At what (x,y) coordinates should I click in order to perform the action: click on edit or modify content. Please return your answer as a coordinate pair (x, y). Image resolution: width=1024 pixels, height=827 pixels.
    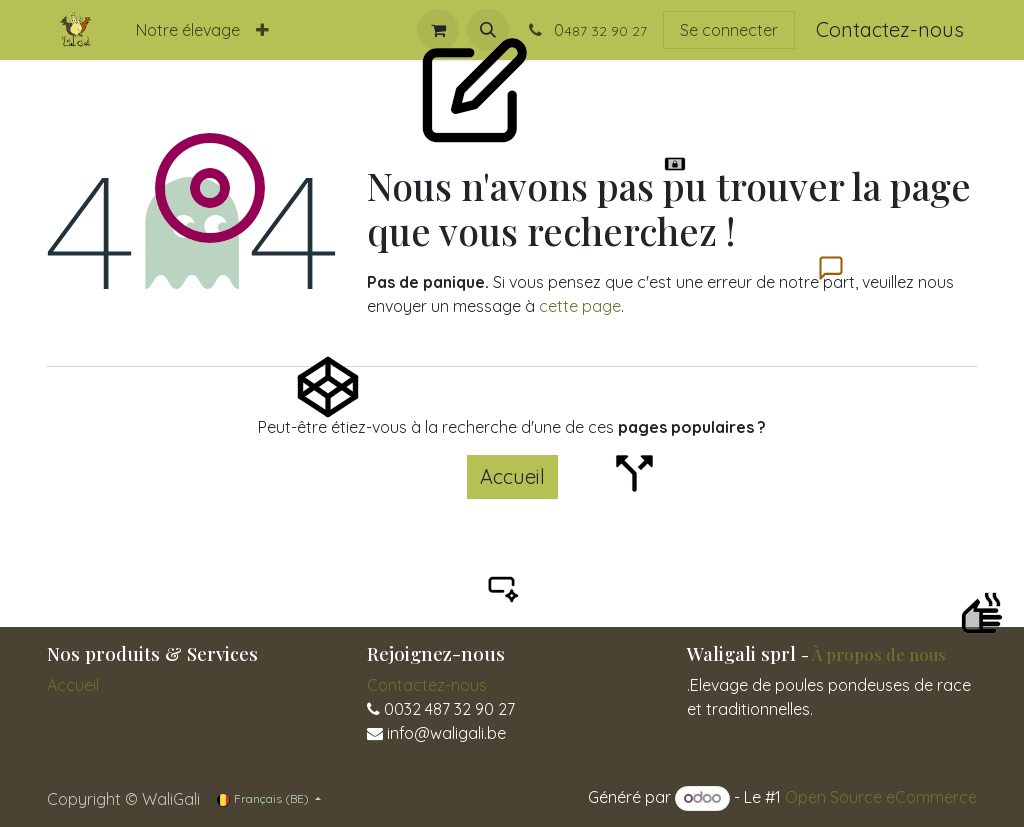
    Looking at the image, I should click on (474, 90).